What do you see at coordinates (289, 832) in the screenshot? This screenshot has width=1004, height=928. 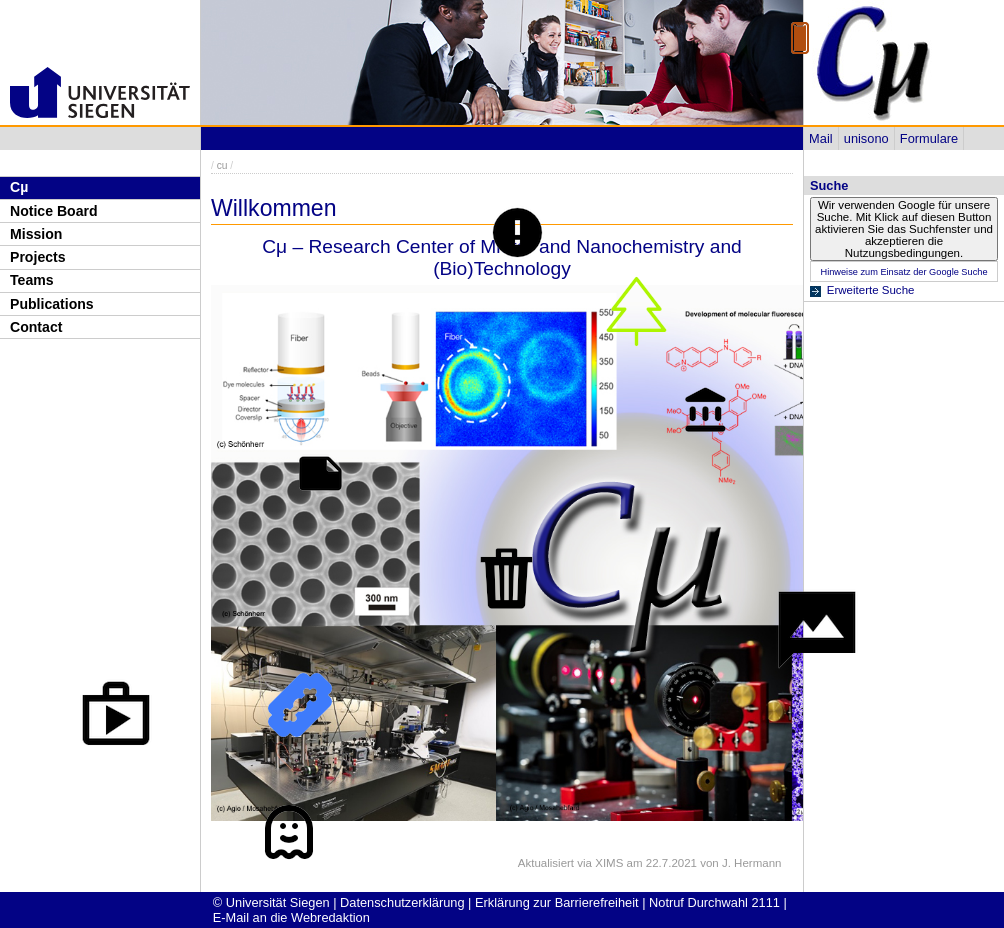 I see `enable ghost mode or incognito browsing` at bounding box center [289, 832].